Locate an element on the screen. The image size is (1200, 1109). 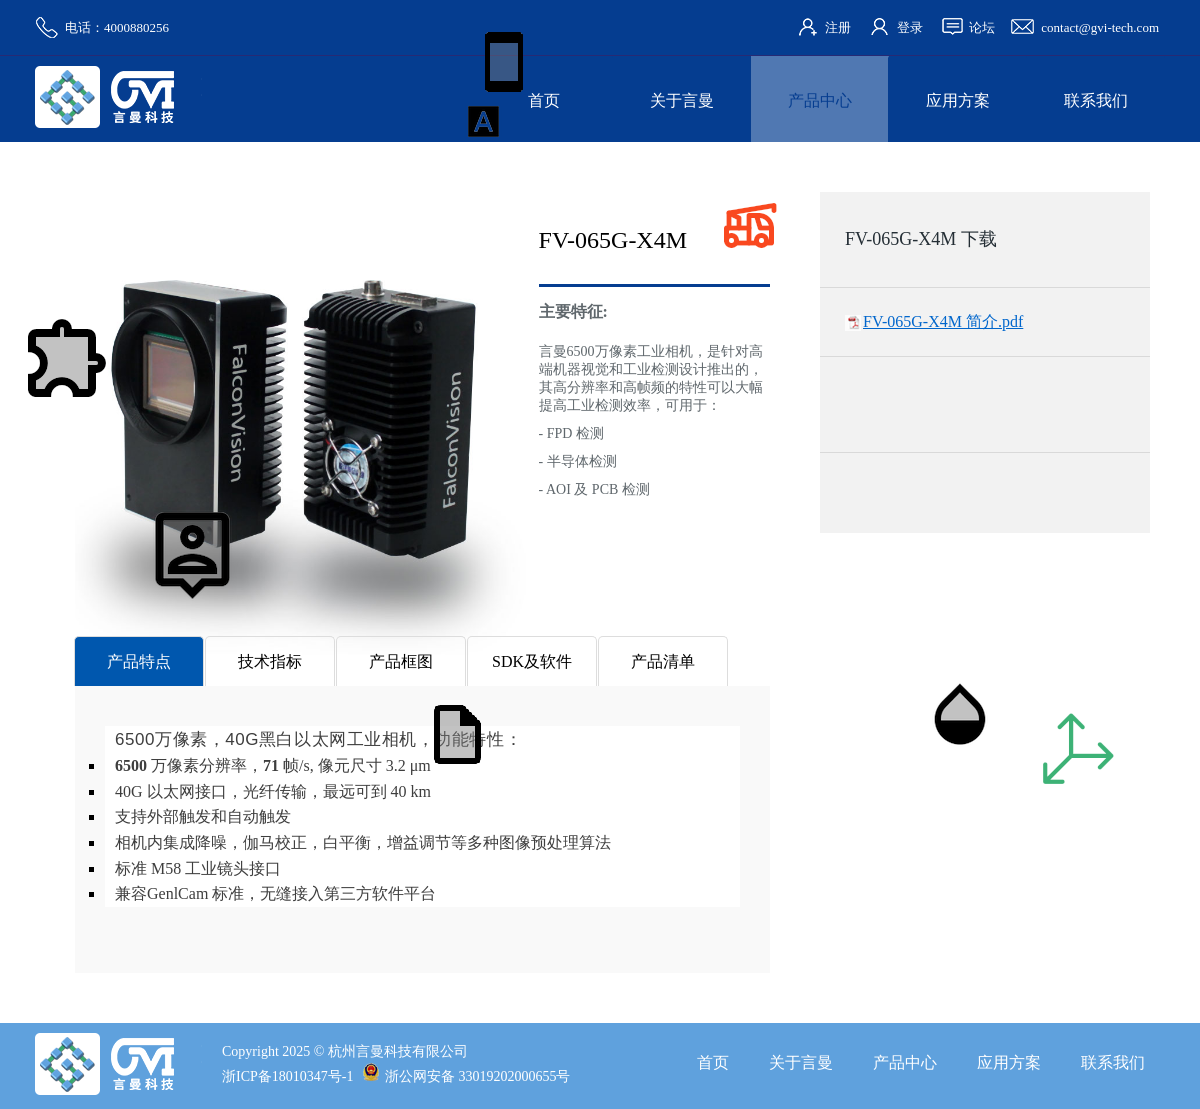
indicates mobile device or smartphone view is located at coordinates (504, 62).